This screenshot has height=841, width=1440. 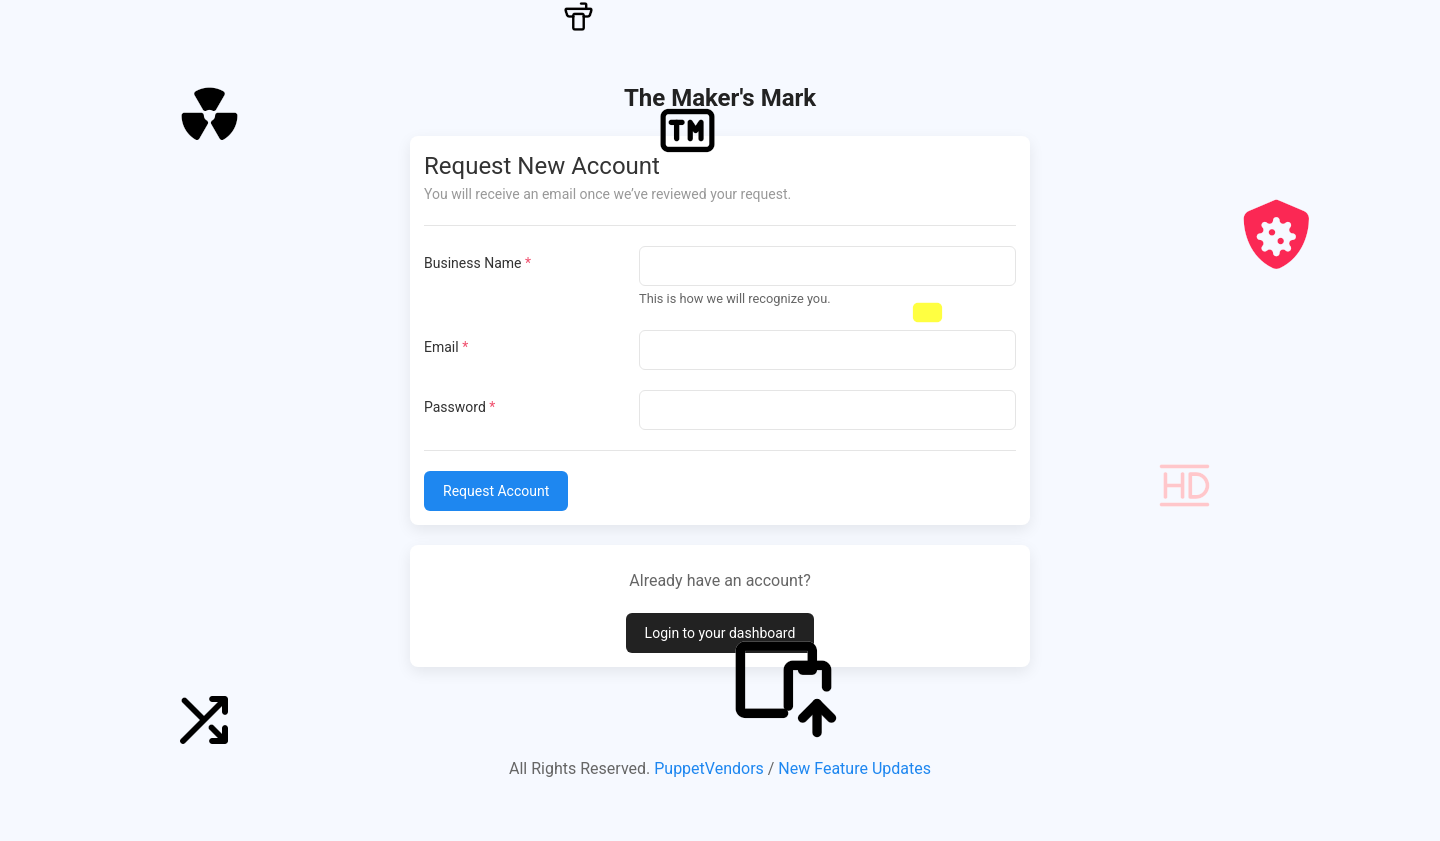 What do you see at coordinates (578, 16) in the screenshot?
I see `access presentation or speaker mode` at bounding box center [578, 16].